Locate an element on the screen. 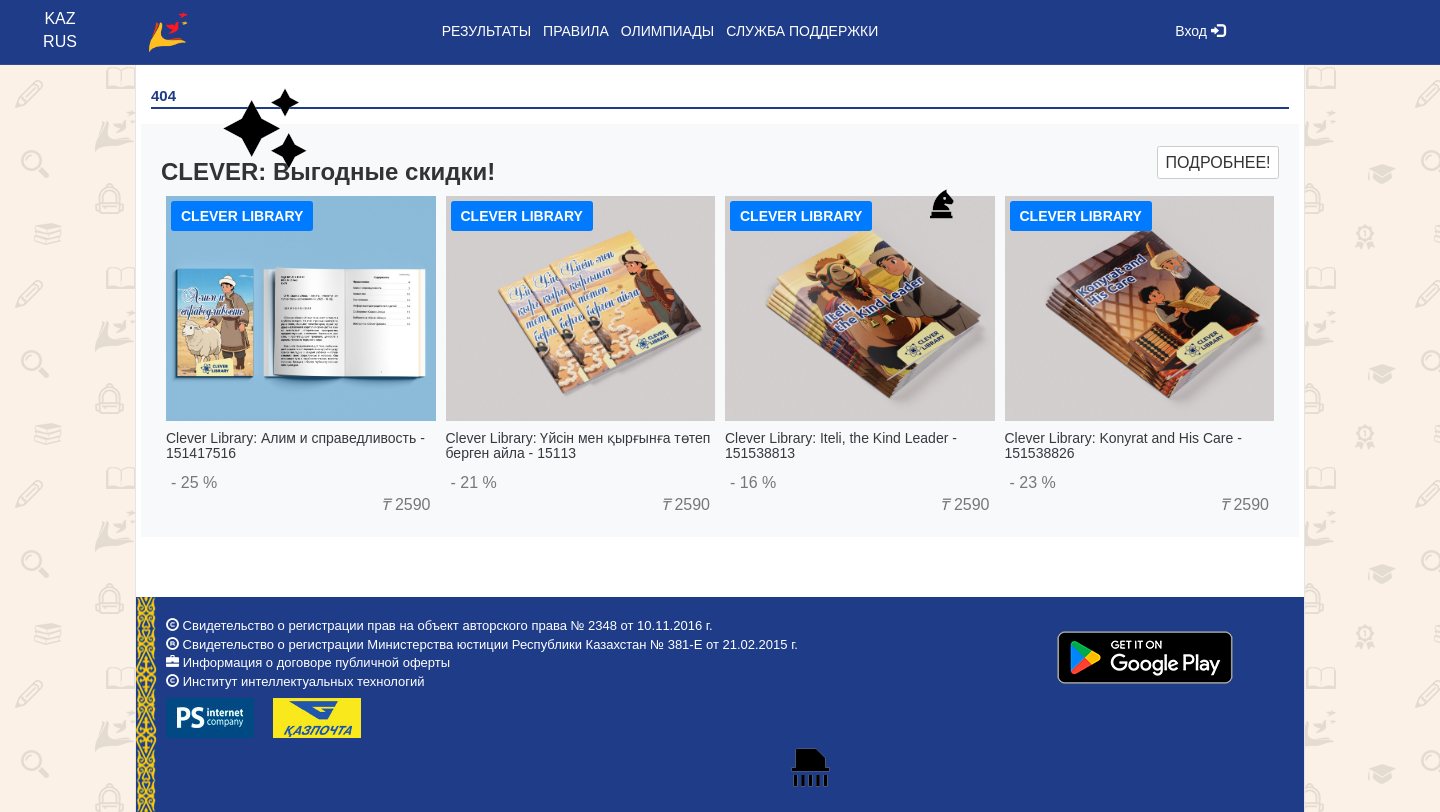 Image resolution: width=1440 pixels, height=812 pixels. permanently delete or shred a document is located at coordinates (810, 767).